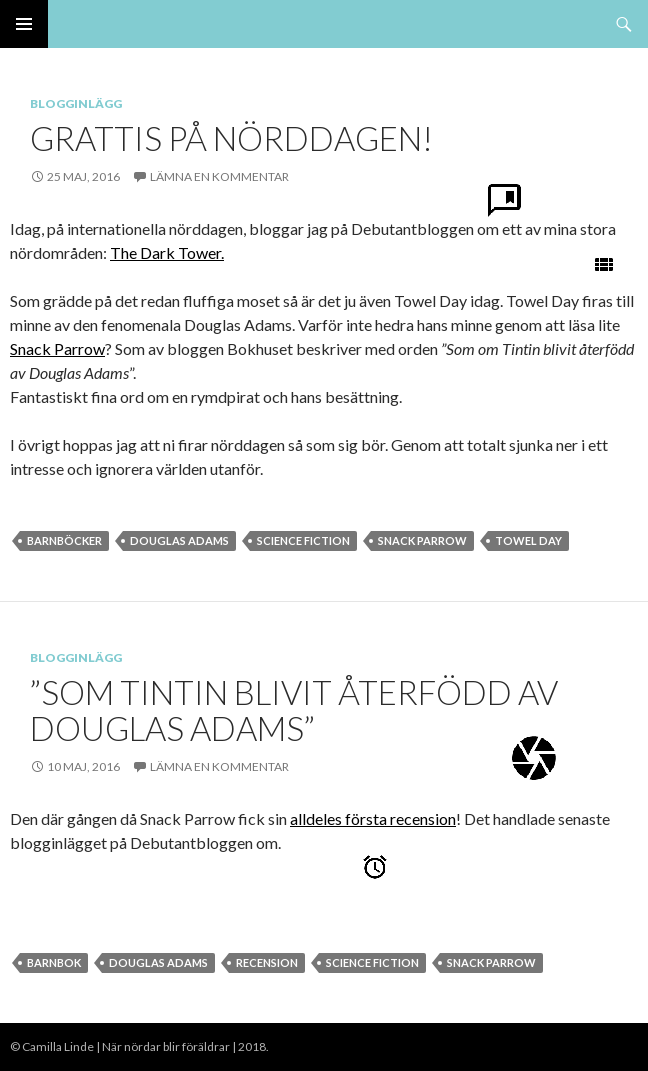  Describe the element at coordinates (534, 758) in the screenshot. I see `open camera to take a photo` at that location.